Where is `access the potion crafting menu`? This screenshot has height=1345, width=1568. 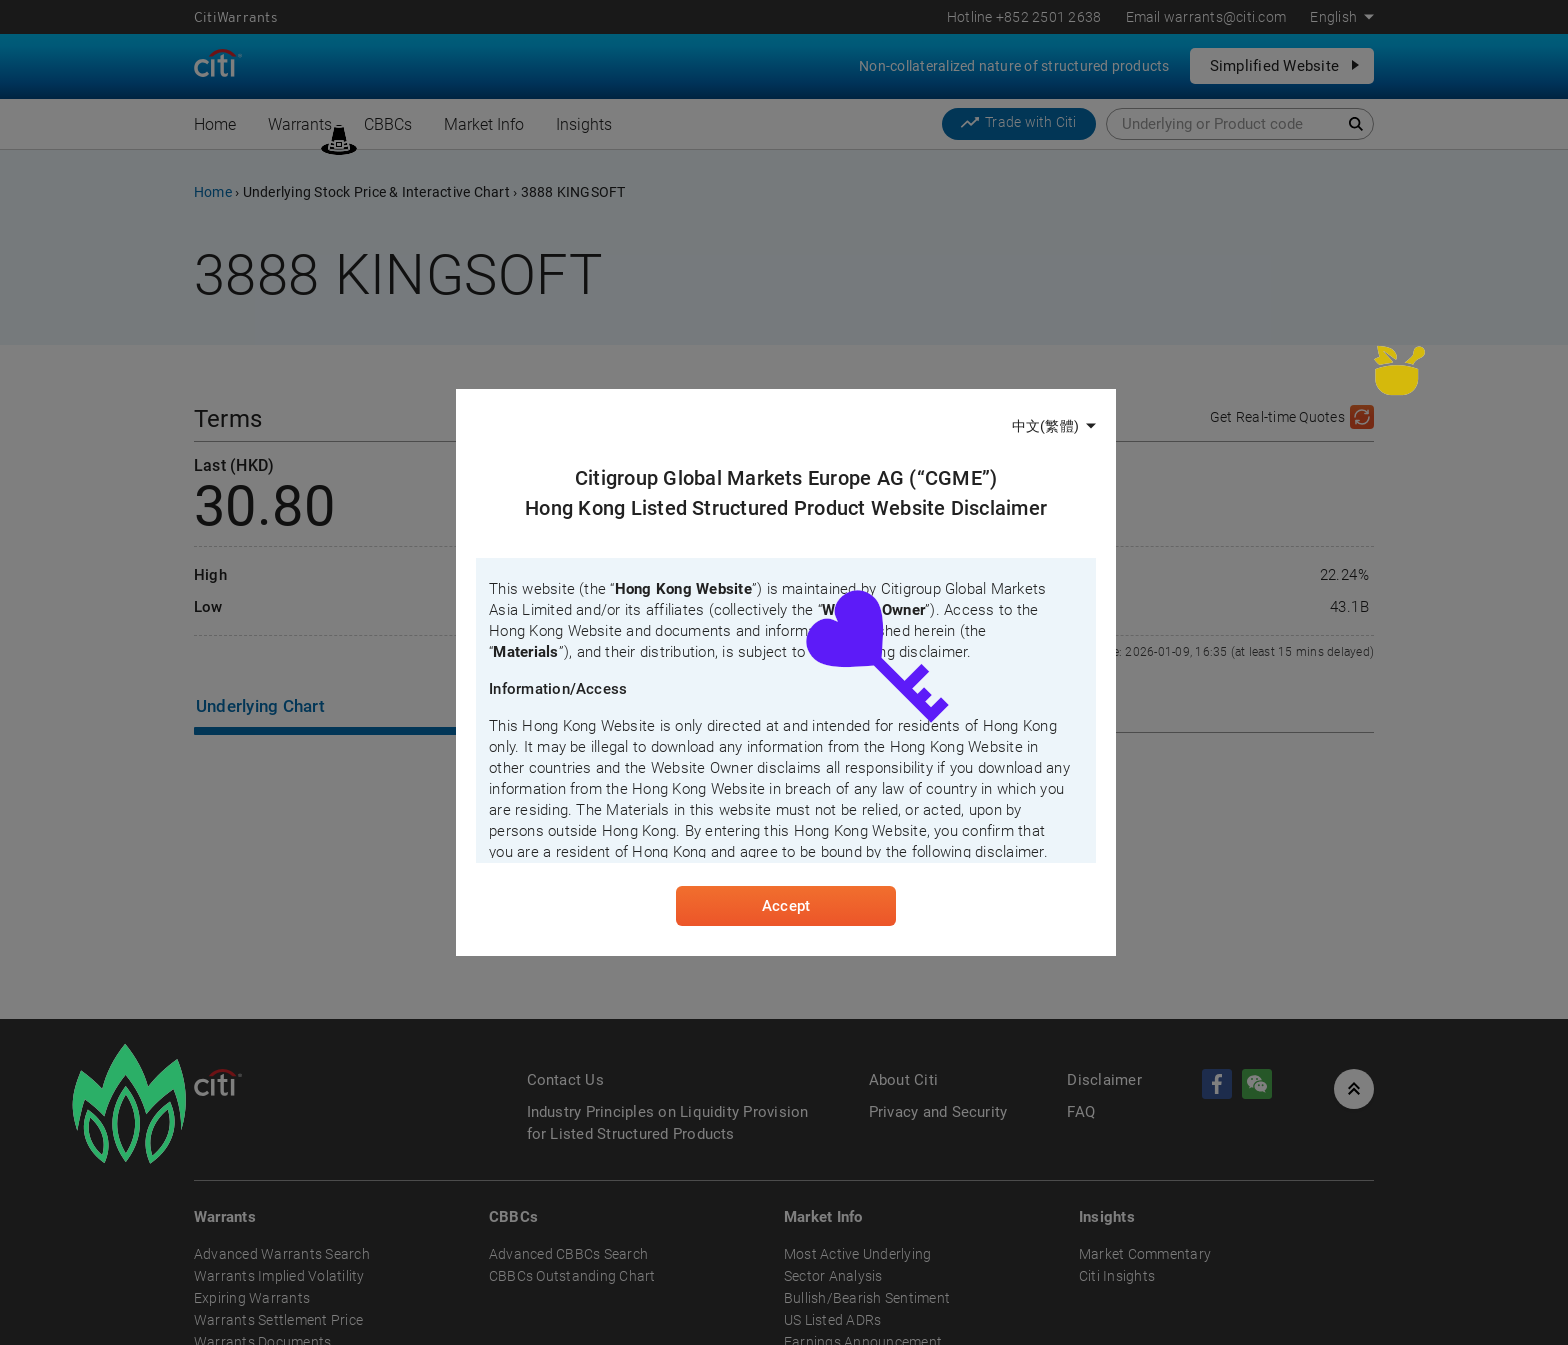 access the potion crafting menu is located at coordinates (1399, 370).